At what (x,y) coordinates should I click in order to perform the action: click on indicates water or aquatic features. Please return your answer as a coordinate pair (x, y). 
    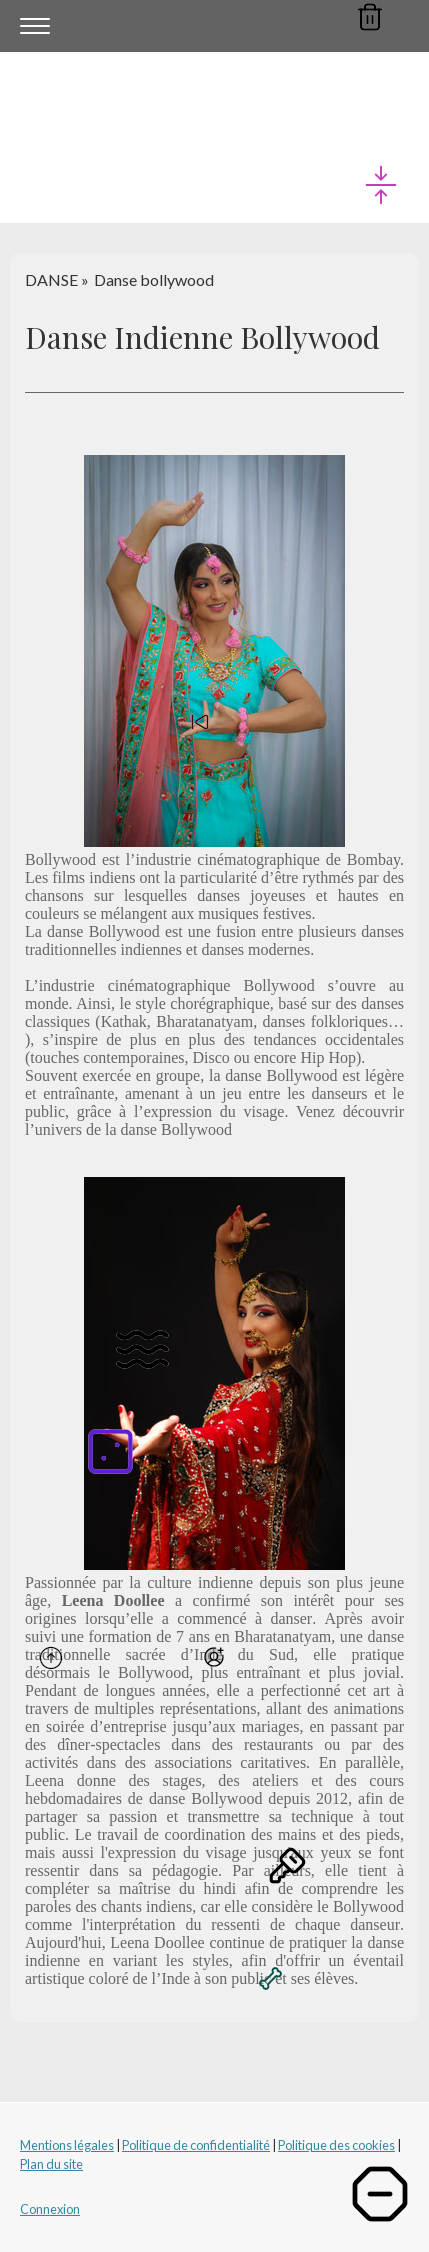
    Looking at the image, I should click on (142, 1349).